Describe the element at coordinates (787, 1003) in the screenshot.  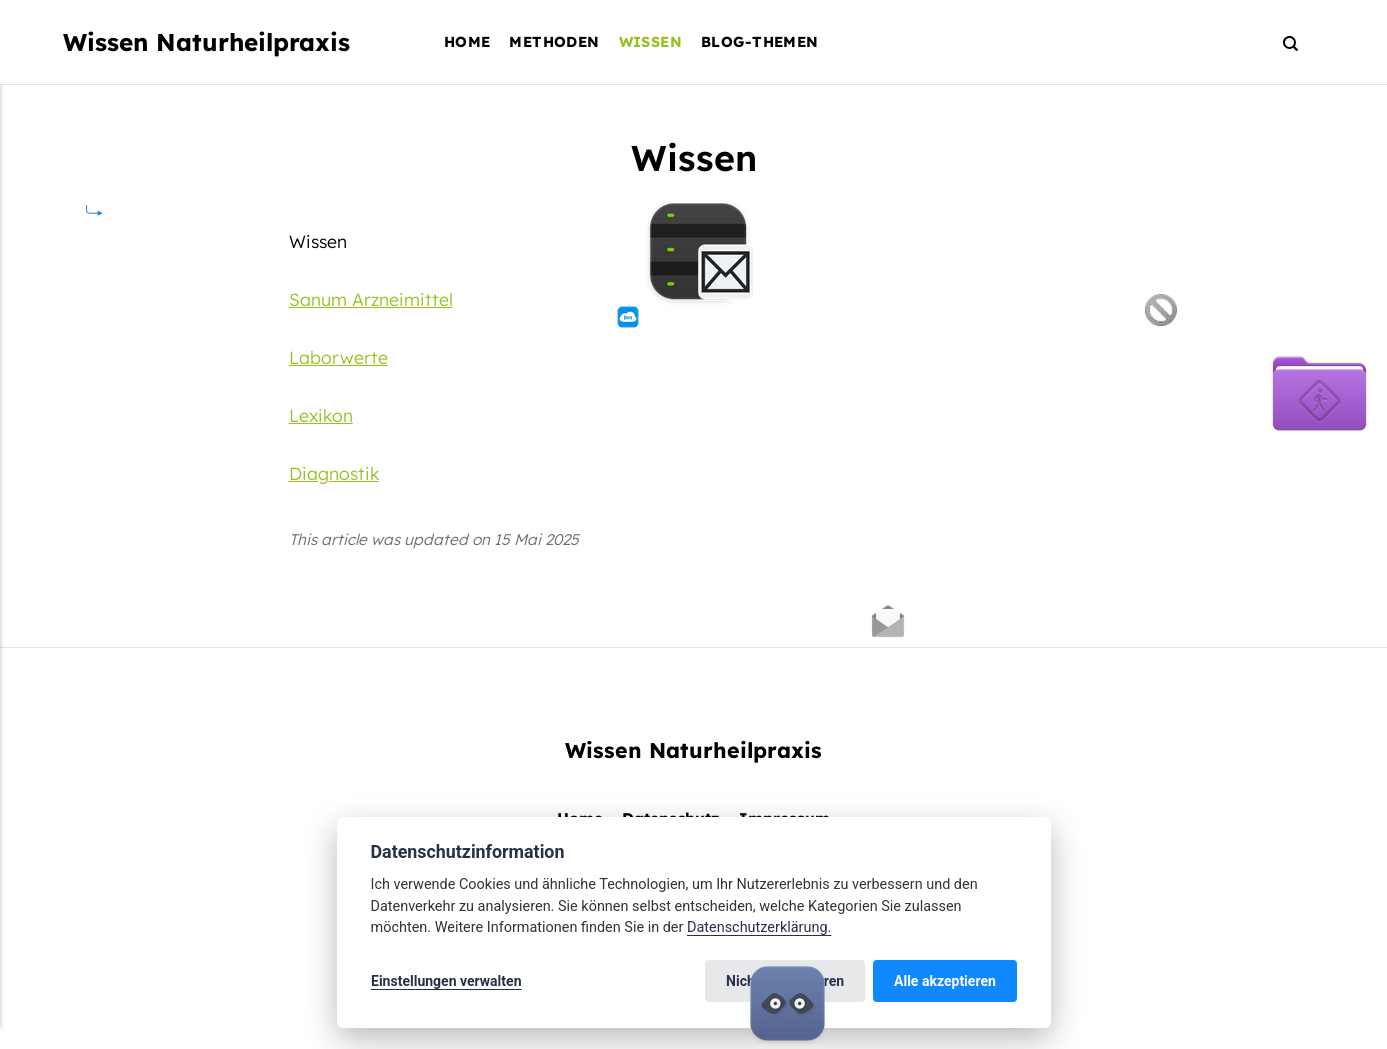
I see `open mockoon api mocking application` at that location.